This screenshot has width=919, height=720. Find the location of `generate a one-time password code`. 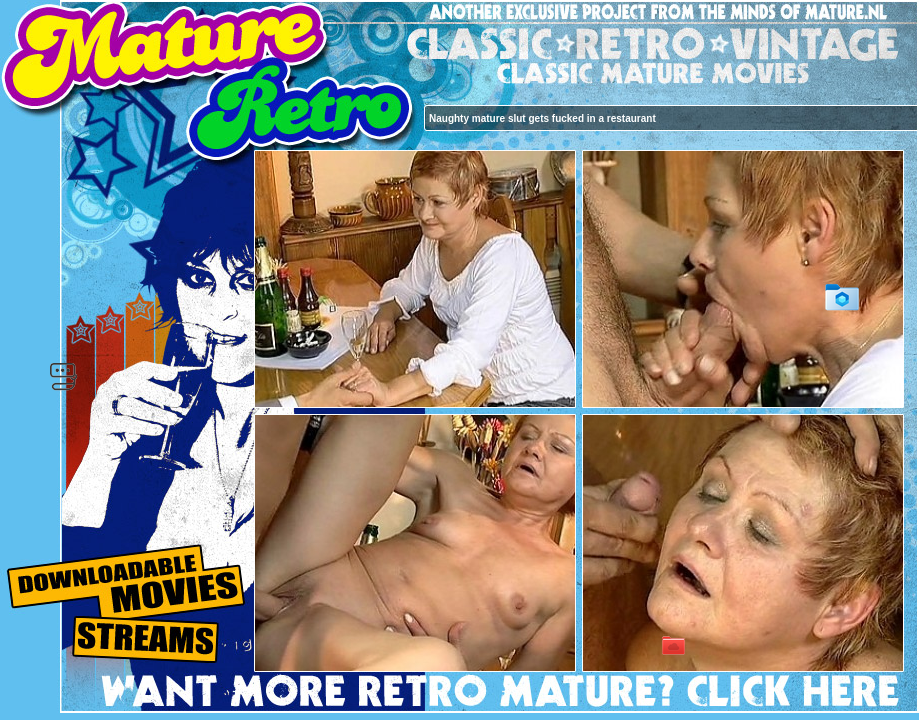

generate a one-time password code is located at coordinates (64, 377).